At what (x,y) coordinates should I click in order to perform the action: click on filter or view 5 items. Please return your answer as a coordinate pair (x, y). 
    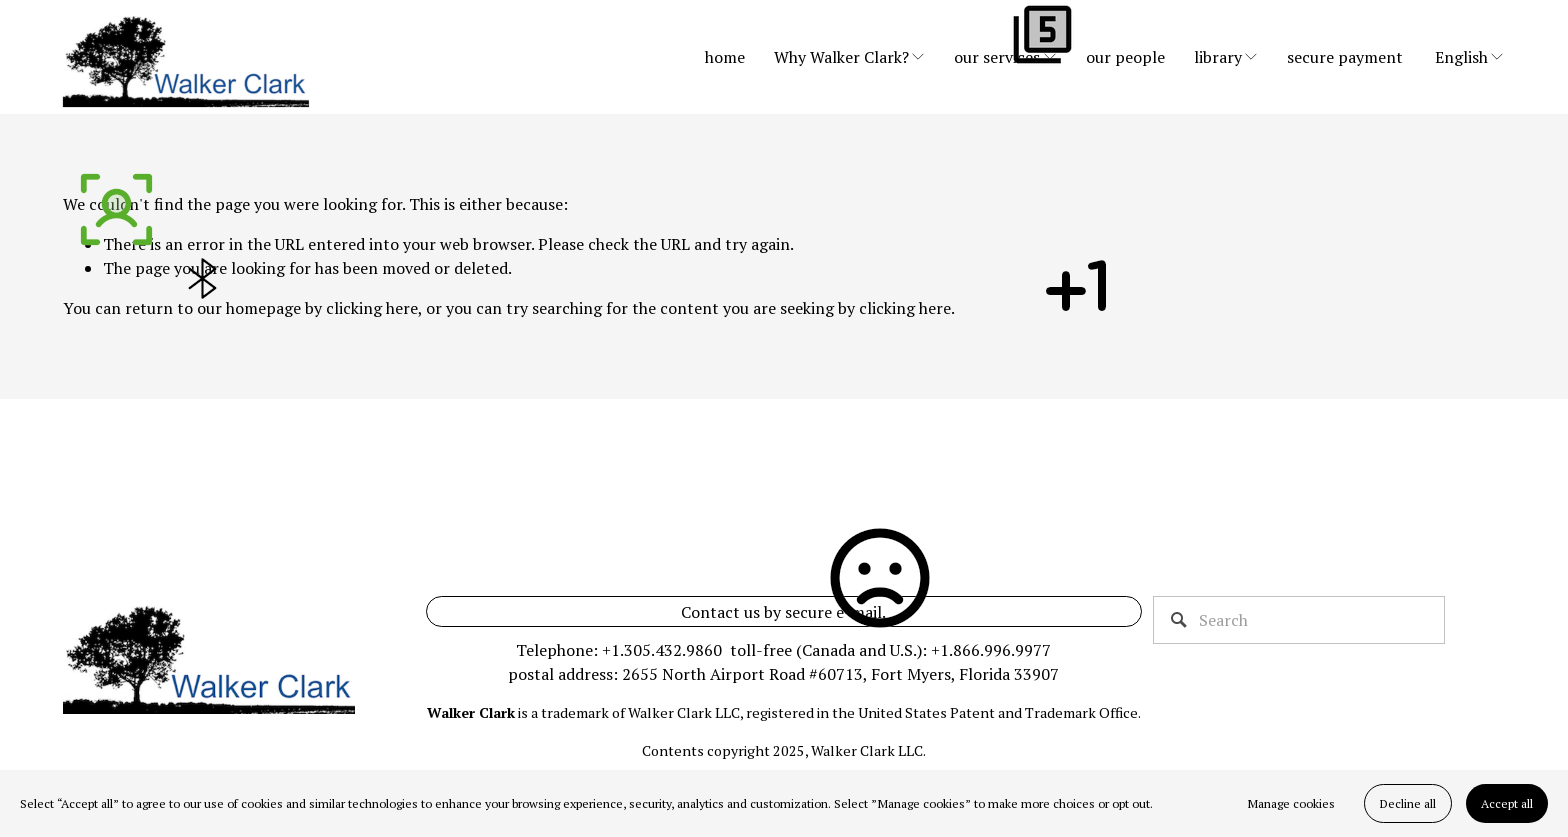
    Looking at the image, I should click on (1042, 34).